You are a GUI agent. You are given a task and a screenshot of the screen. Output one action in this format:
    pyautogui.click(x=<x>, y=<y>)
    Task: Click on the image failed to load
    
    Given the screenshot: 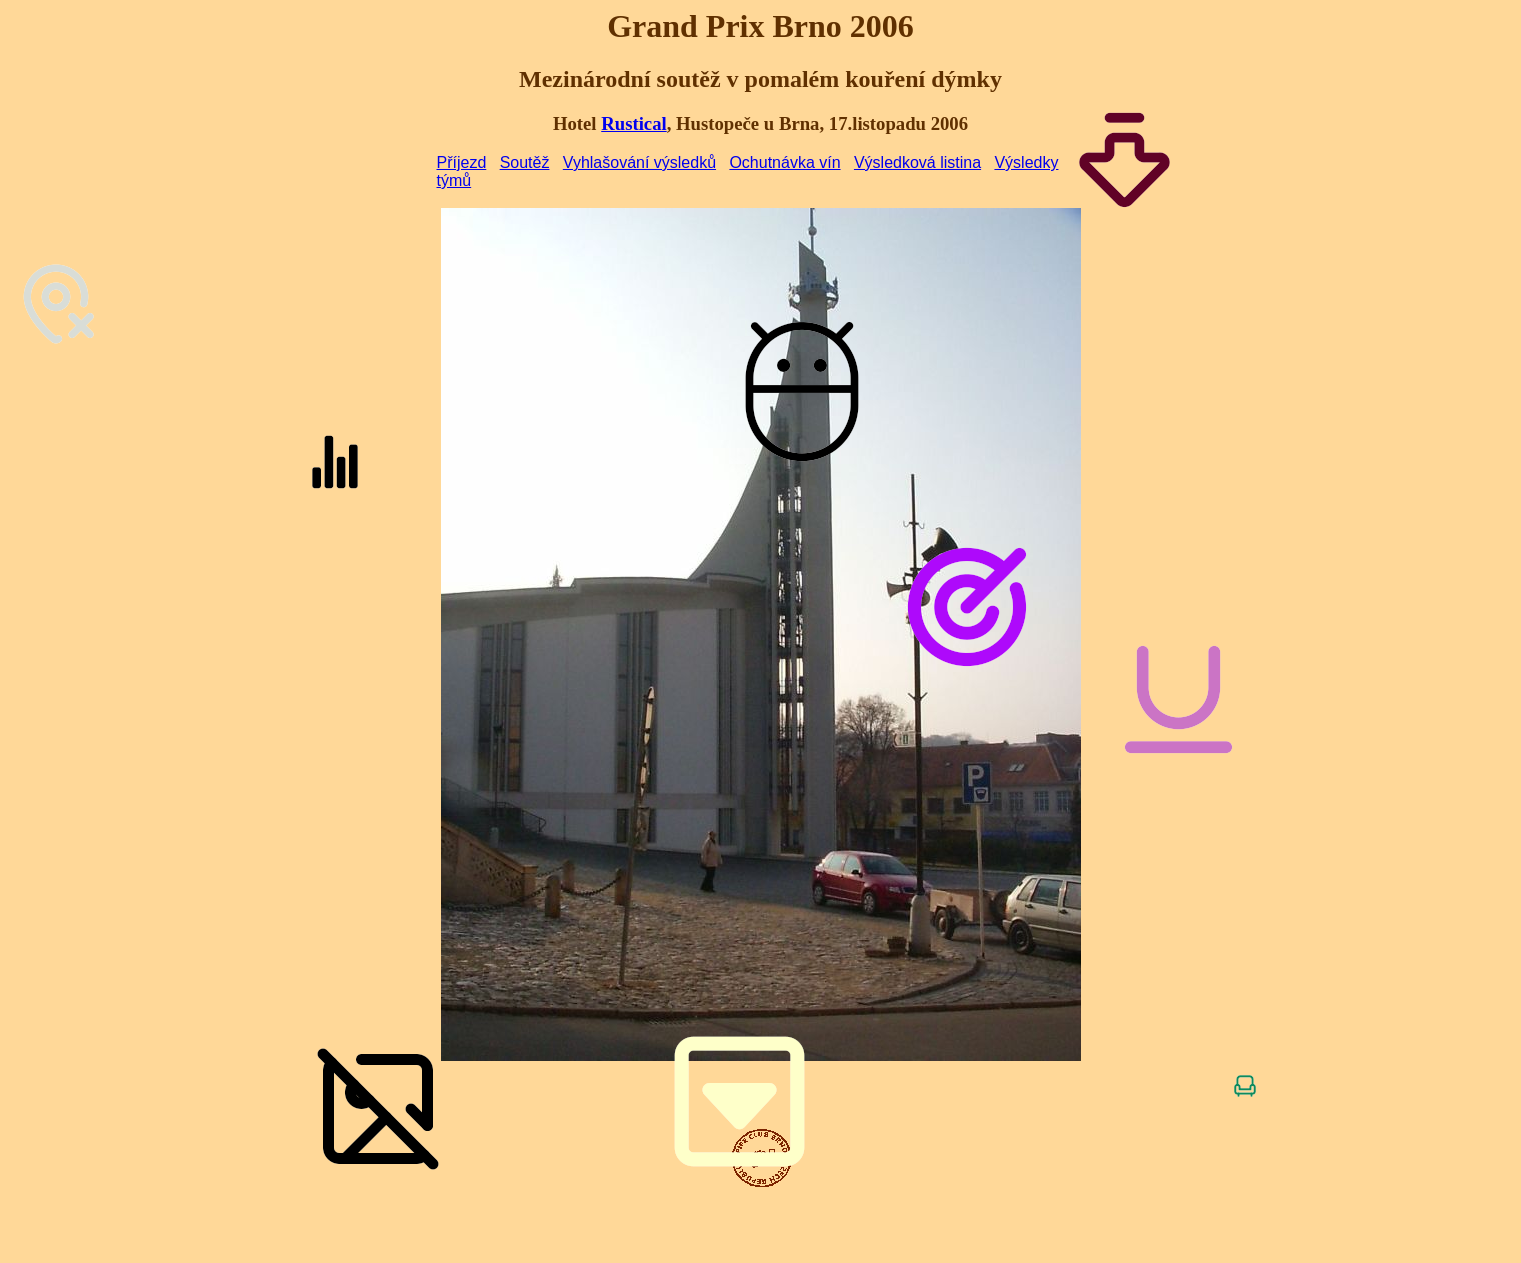 What is the action you would take?
    pyautogui.click(x=378, y=1109)
    